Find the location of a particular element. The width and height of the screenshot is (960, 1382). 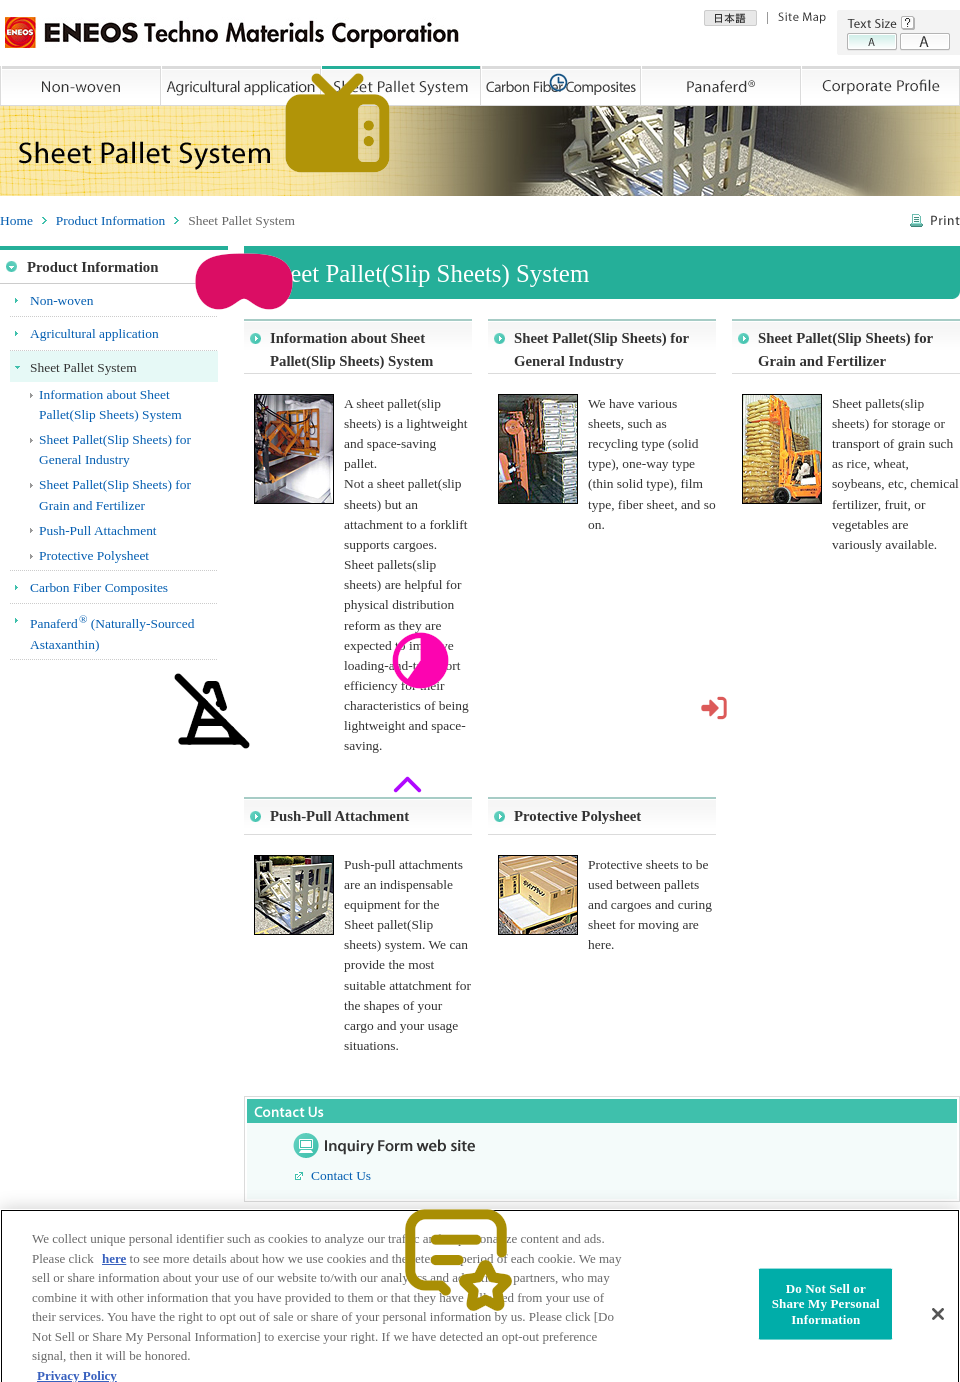

disable construction or roadwork warnings is located at coordinates (212, 711).